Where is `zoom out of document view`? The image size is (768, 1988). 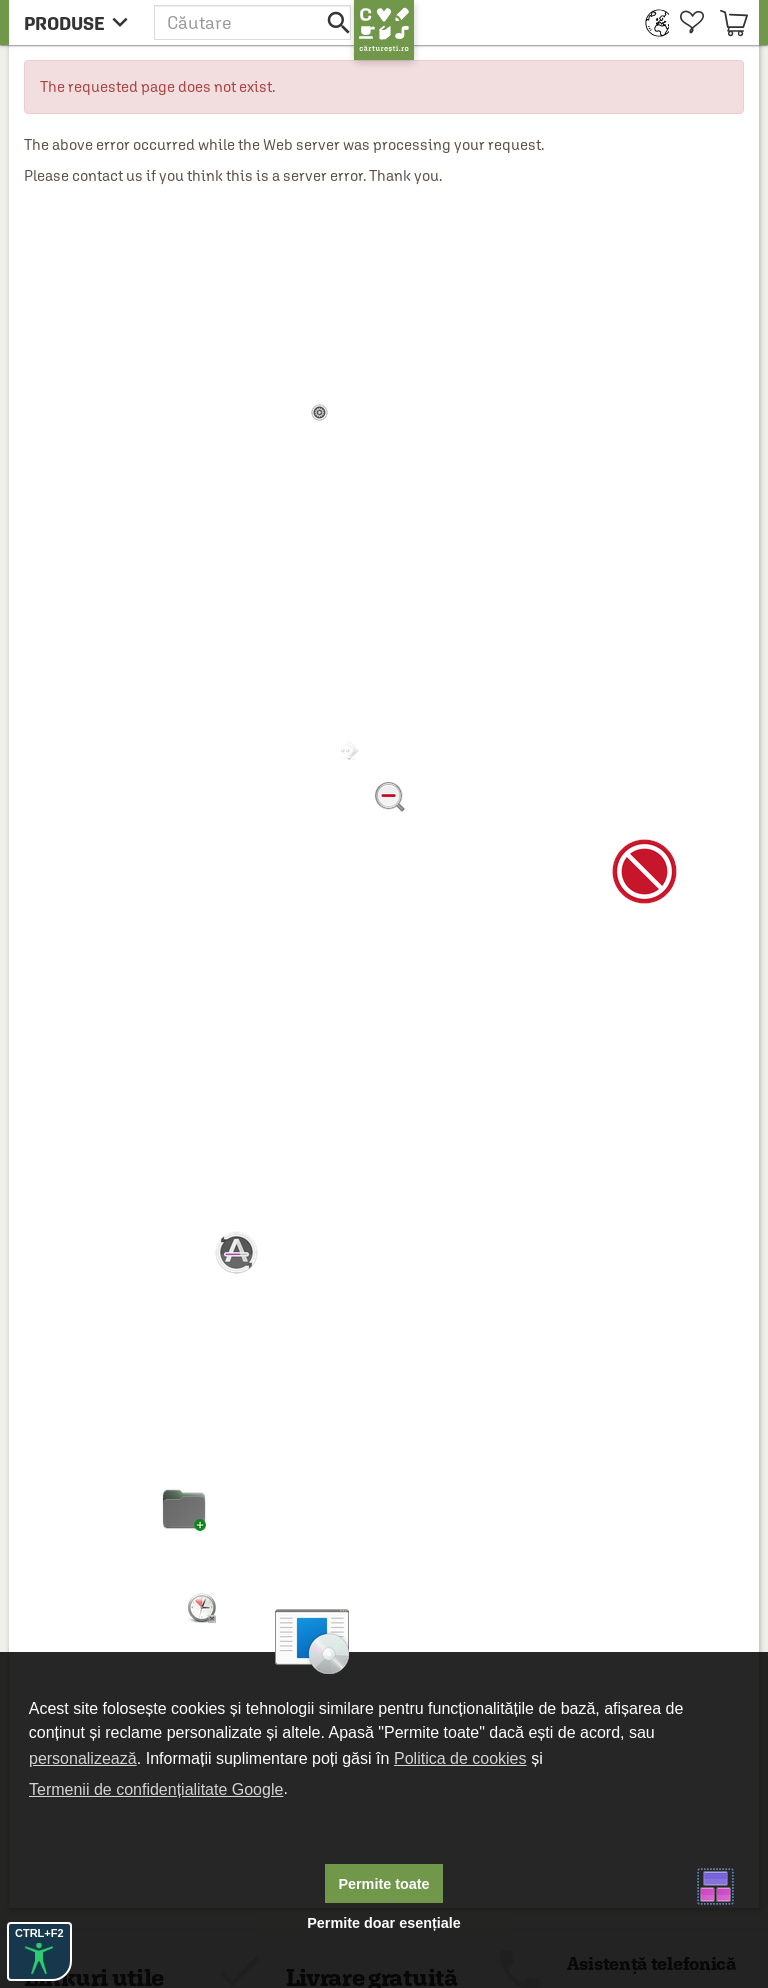
zoom out of document view is located at coordinates (390, 797).